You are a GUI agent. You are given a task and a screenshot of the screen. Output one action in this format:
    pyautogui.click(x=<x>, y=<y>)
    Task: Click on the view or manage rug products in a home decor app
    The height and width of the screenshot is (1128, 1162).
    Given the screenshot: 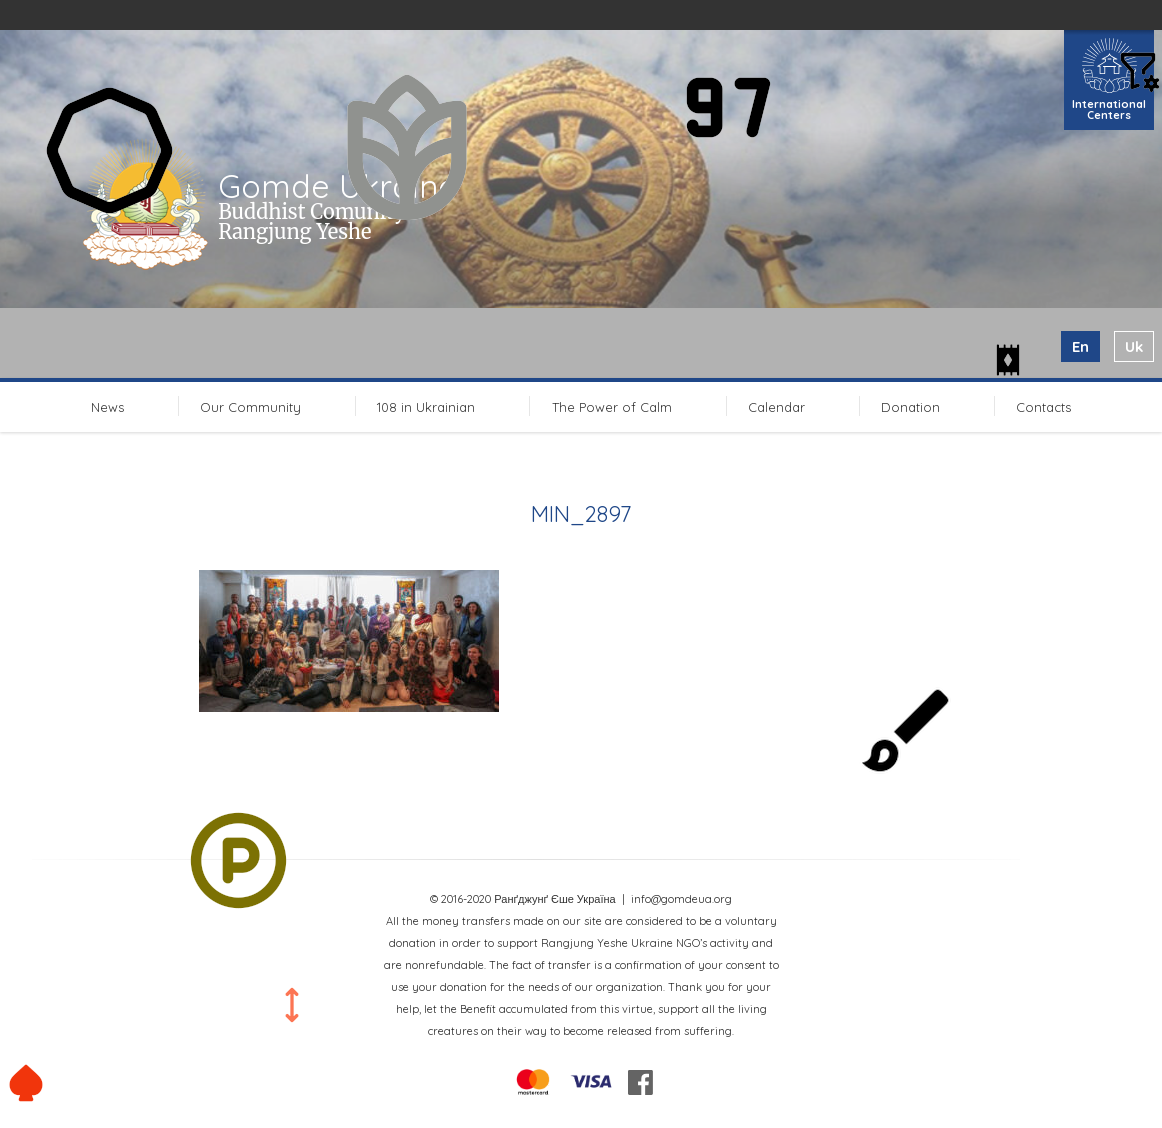 What is the action you would take?
    pyautogui.click(x=1008, y=360)
    